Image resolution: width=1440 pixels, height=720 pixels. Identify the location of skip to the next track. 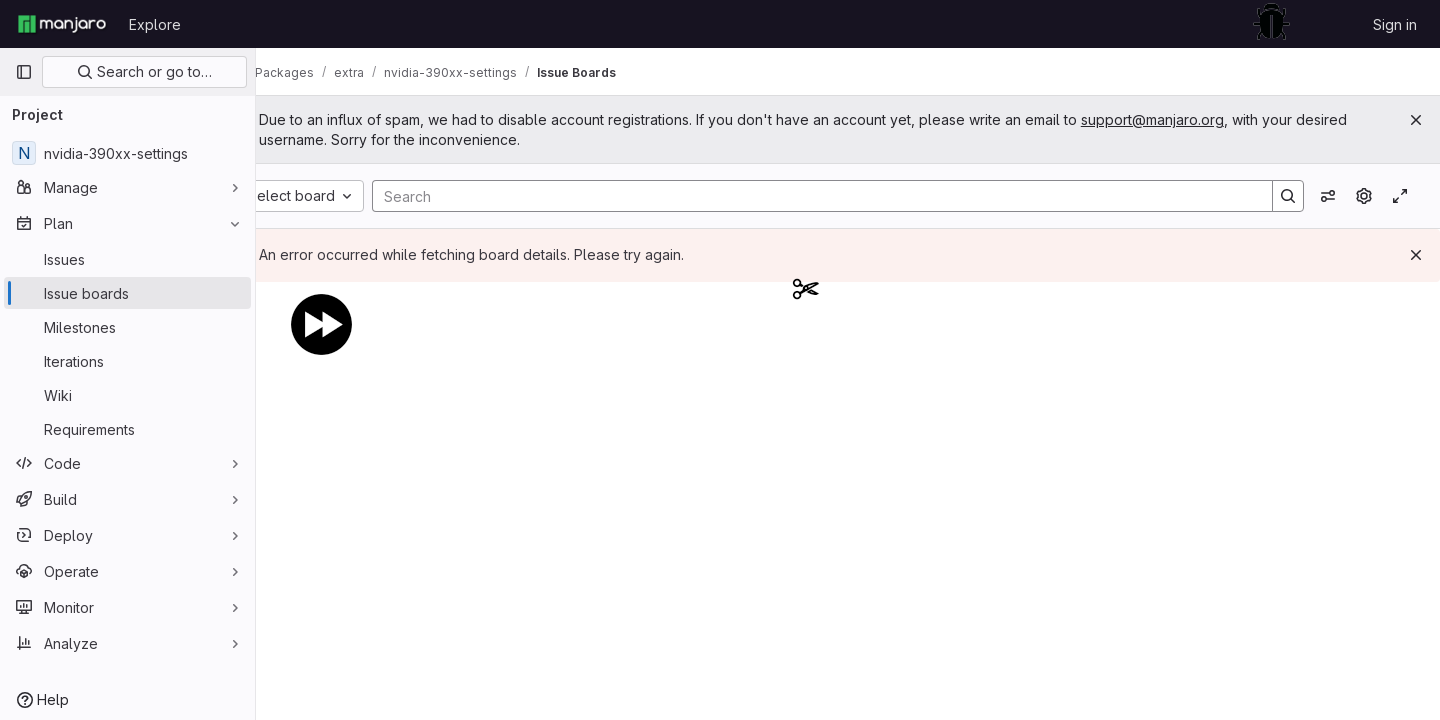
(321, 324).